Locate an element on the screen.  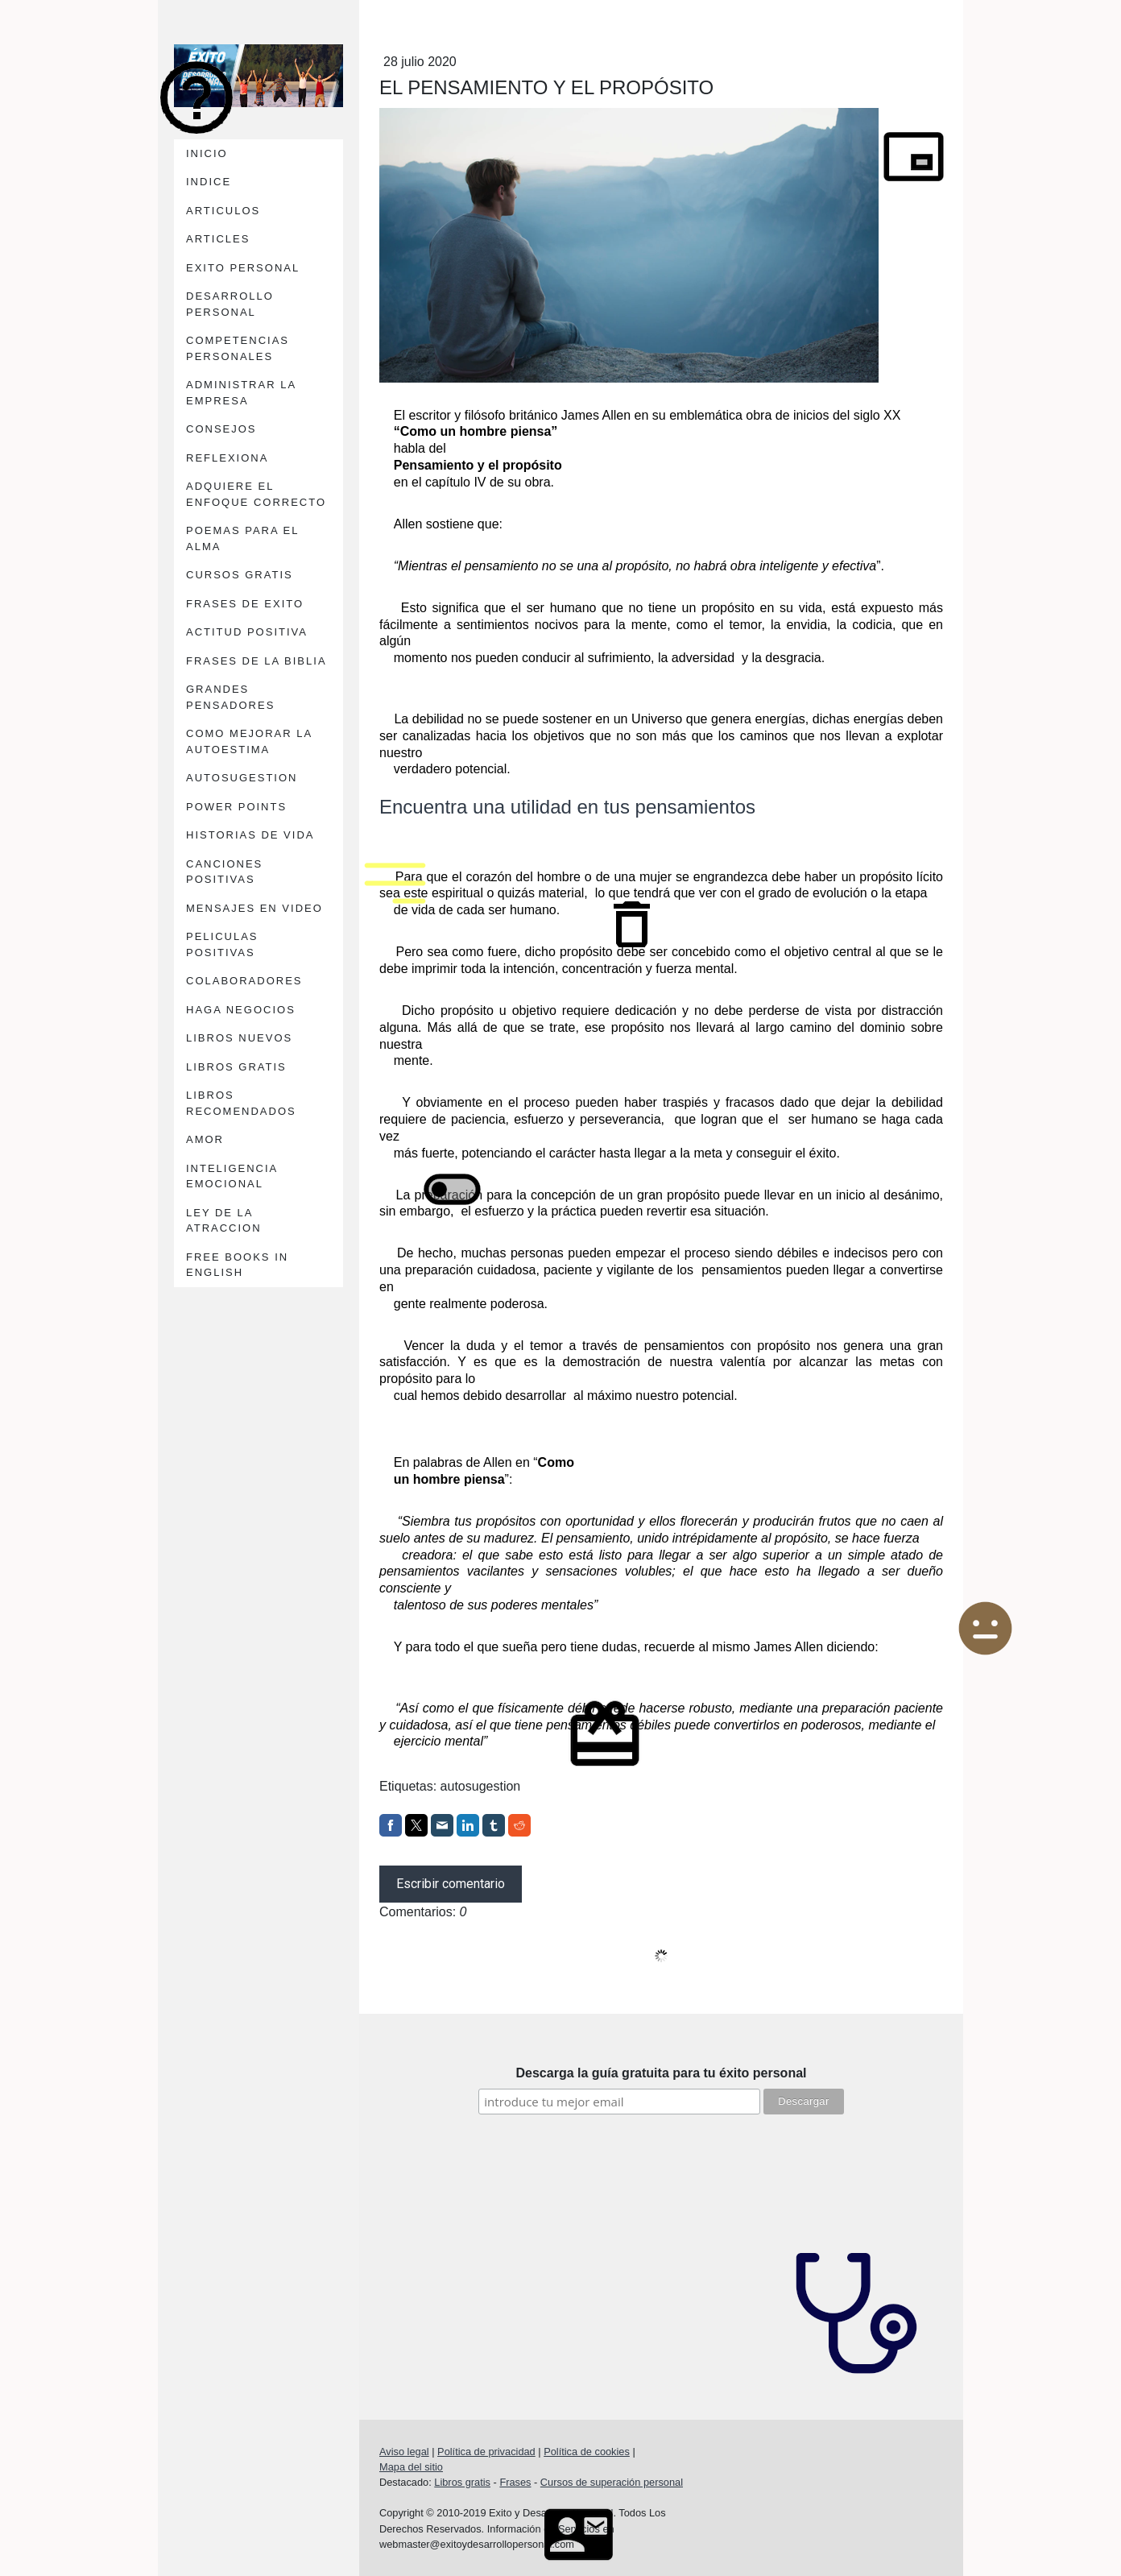
access help or support is located at coordinates (196, 97).